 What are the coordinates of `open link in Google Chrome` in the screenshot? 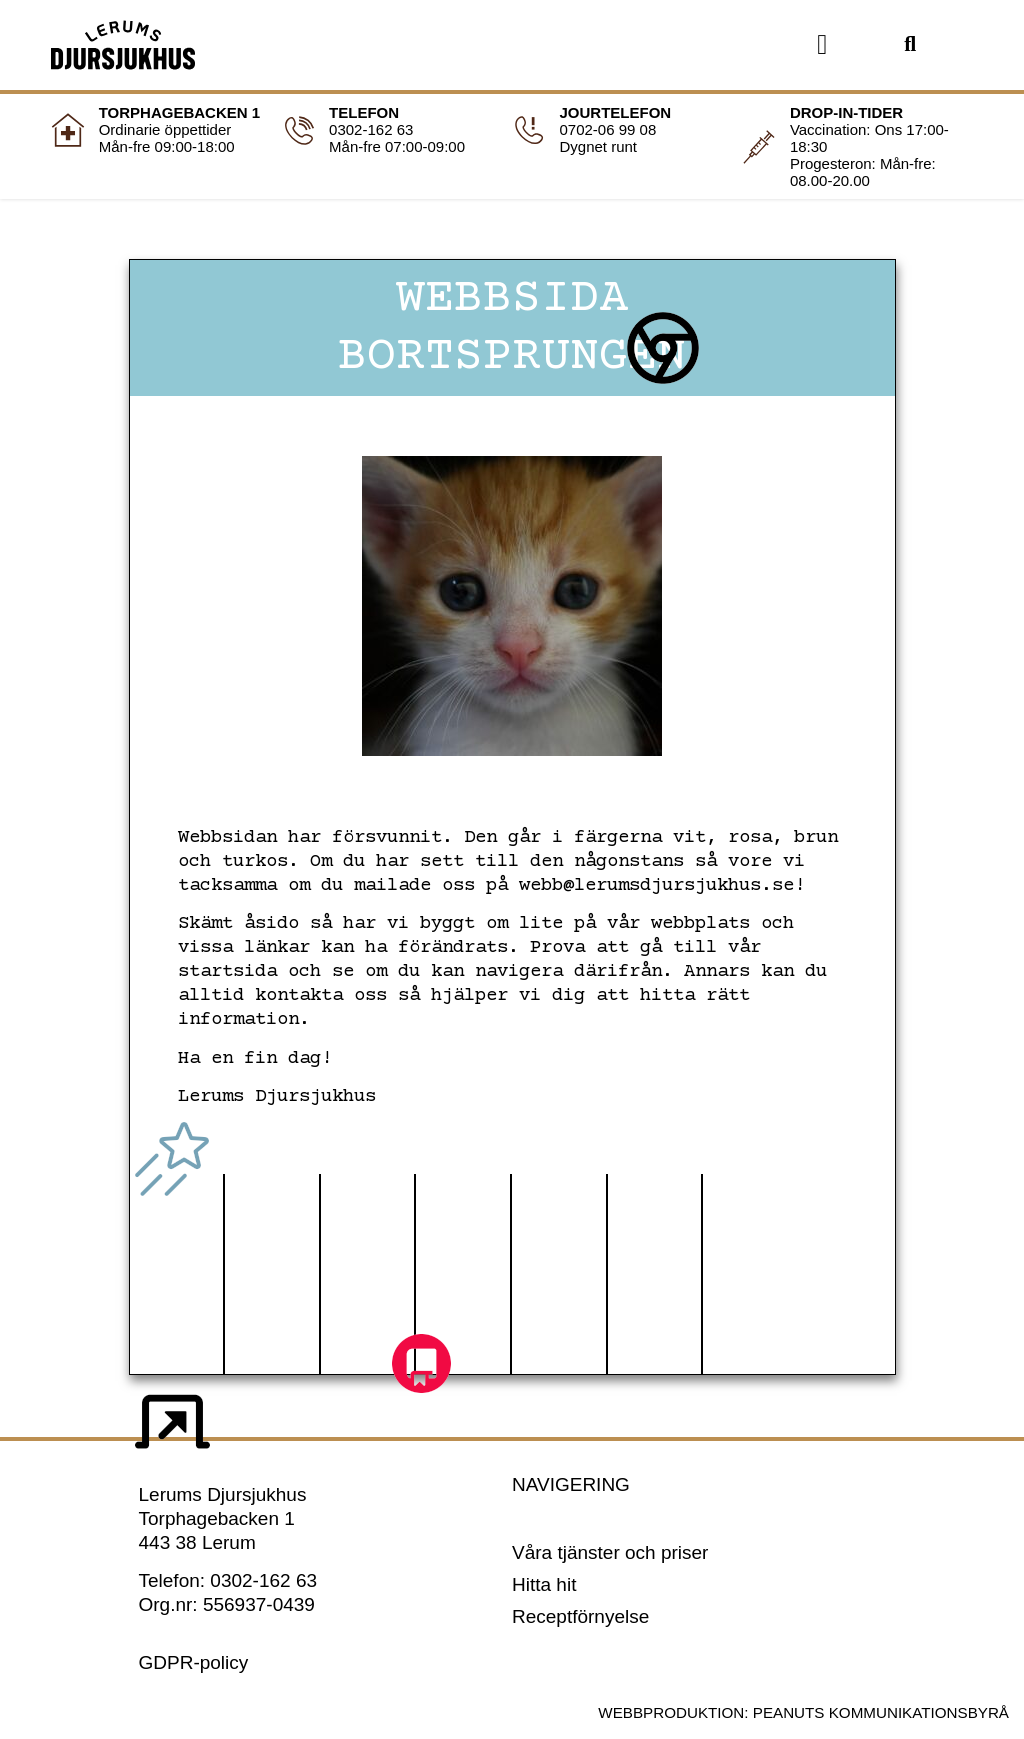 It's located at (663, 348).